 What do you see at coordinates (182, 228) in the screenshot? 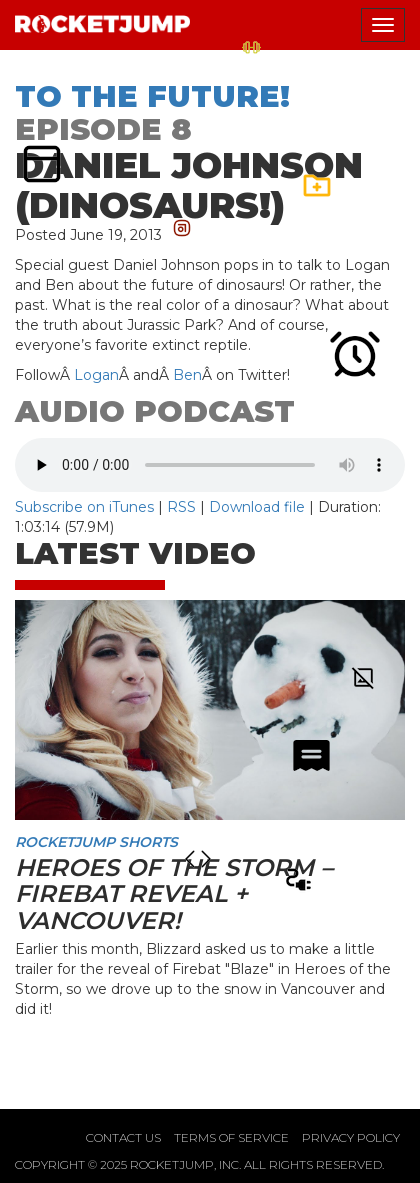
I see `abstract design platform logo` at bounding box center [182, 228].